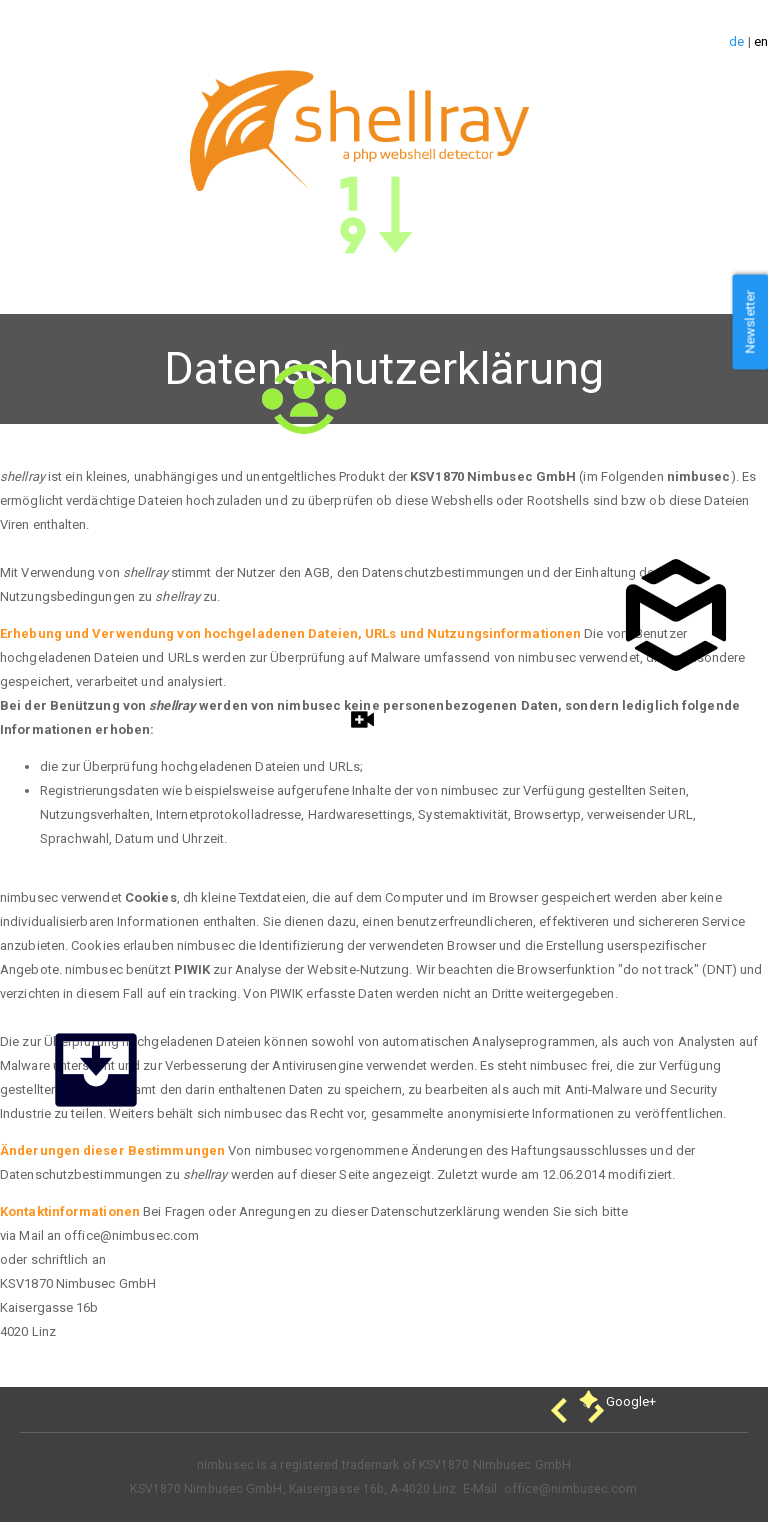  I want to click on sort numbers in ascending order, so click(370, 215).